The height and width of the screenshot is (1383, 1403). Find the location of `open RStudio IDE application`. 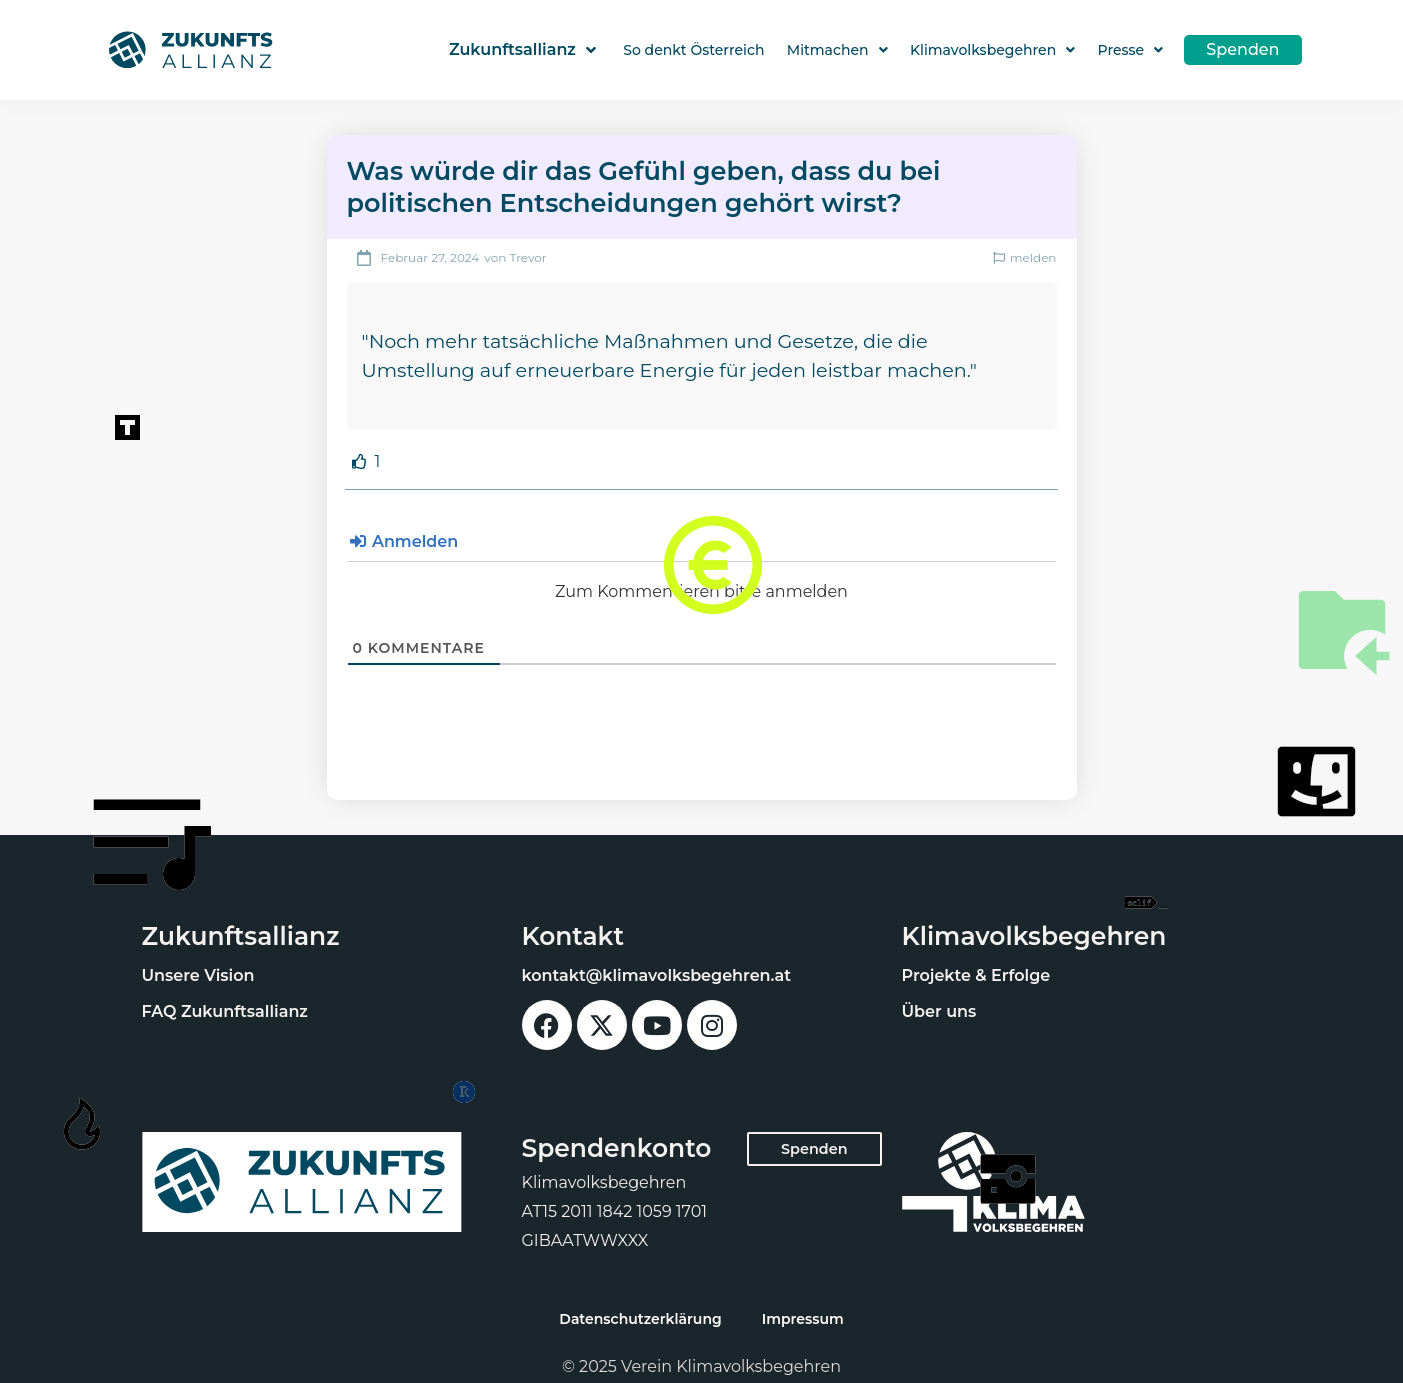

open RStudio IDE application is located at coordinates (464, 1092).